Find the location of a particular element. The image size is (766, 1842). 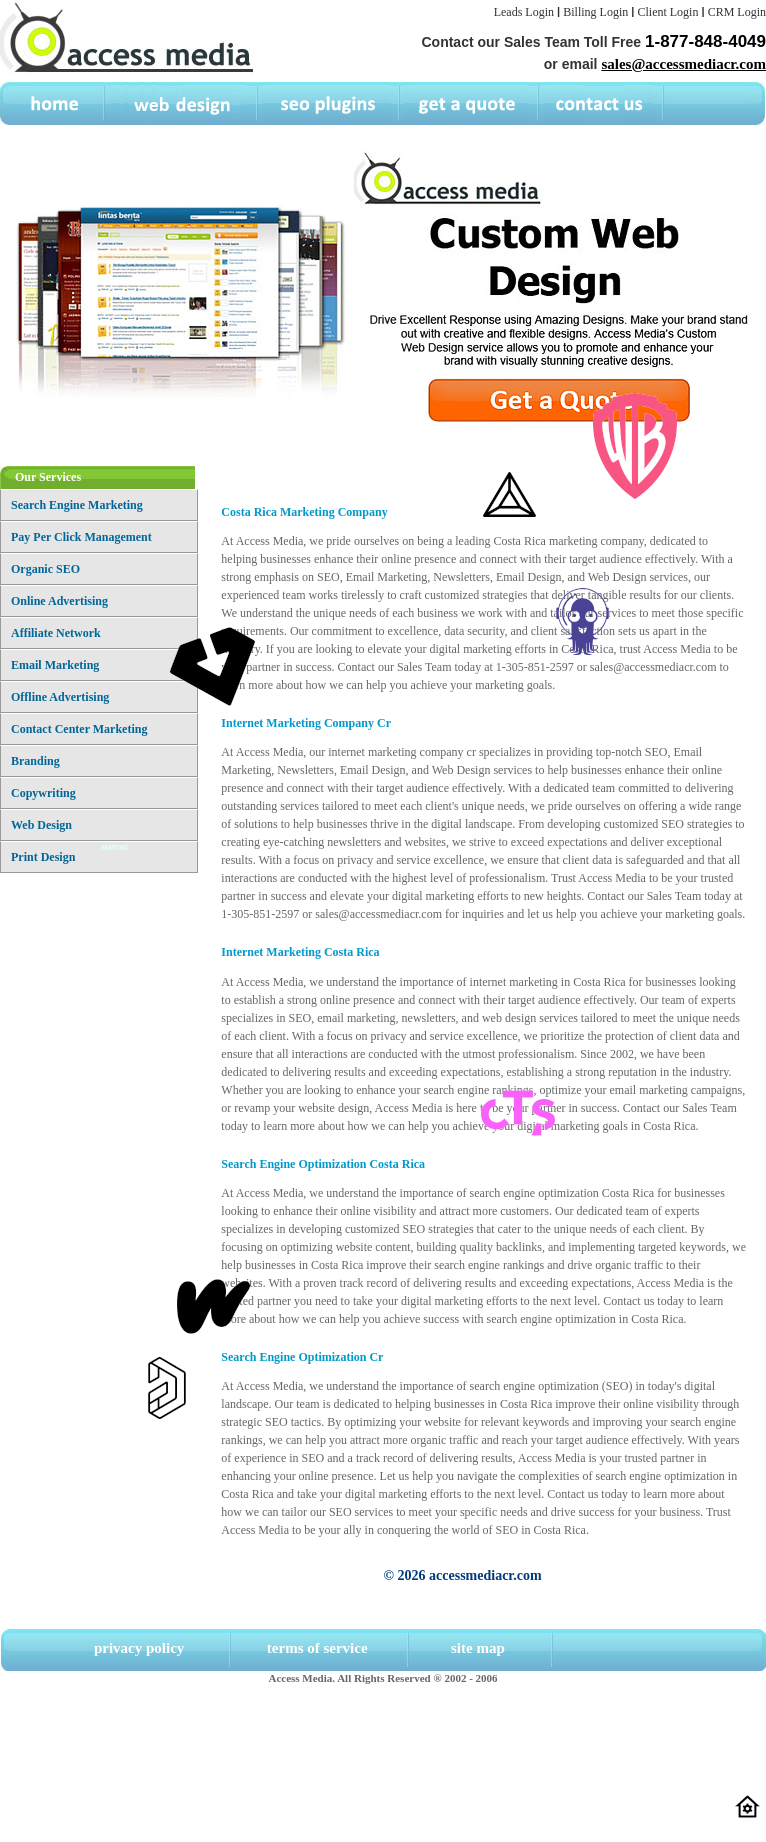

basic attention token (BAT) cryptocurrency logo is located at coordinates (509, 494).